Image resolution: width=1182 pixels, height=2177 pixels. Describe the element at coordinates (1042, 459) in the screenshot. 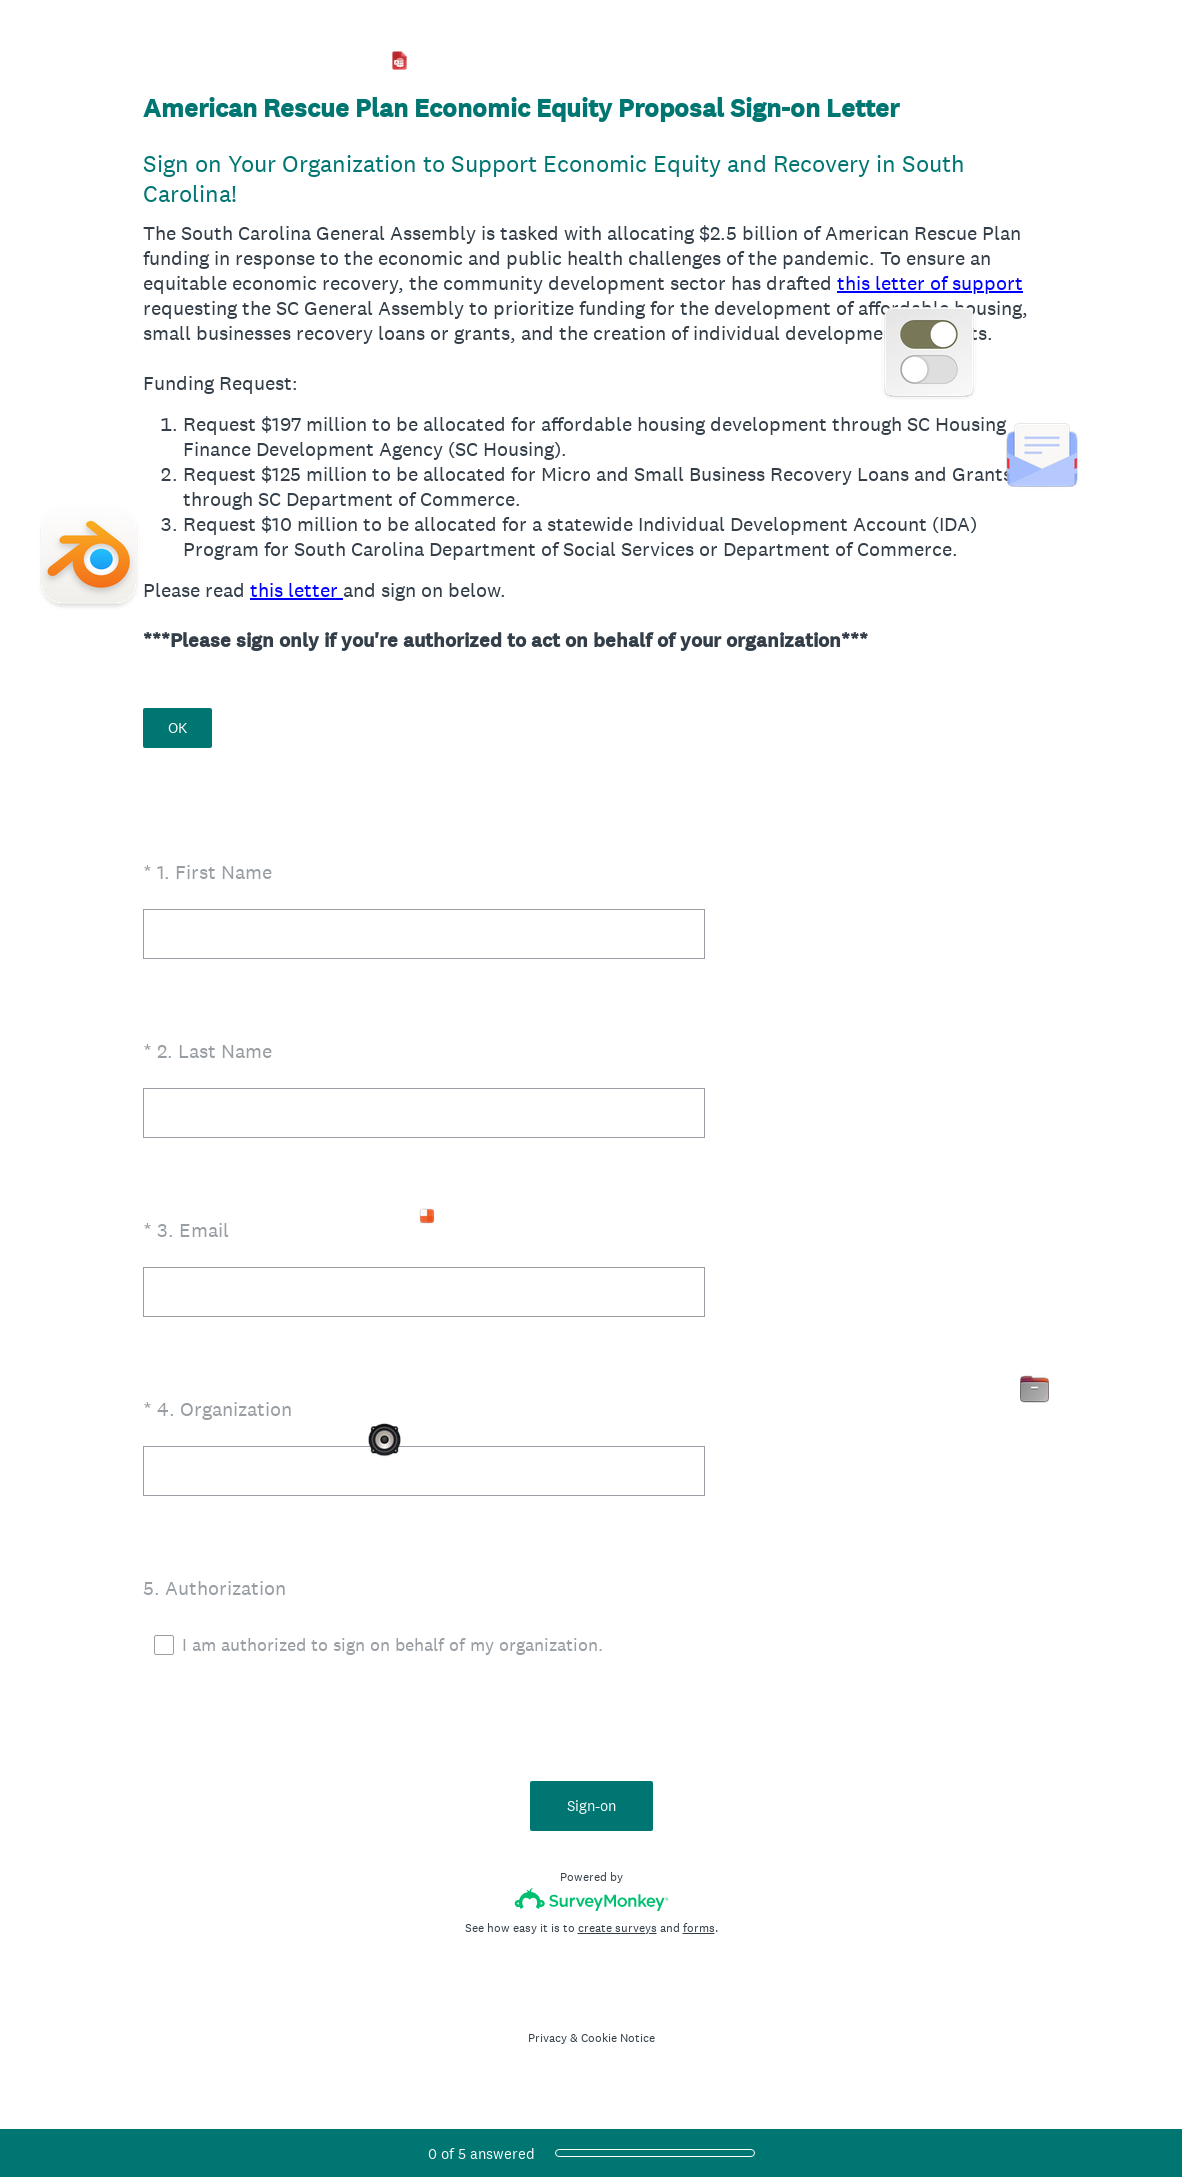

I see `mark email as read` at that location.